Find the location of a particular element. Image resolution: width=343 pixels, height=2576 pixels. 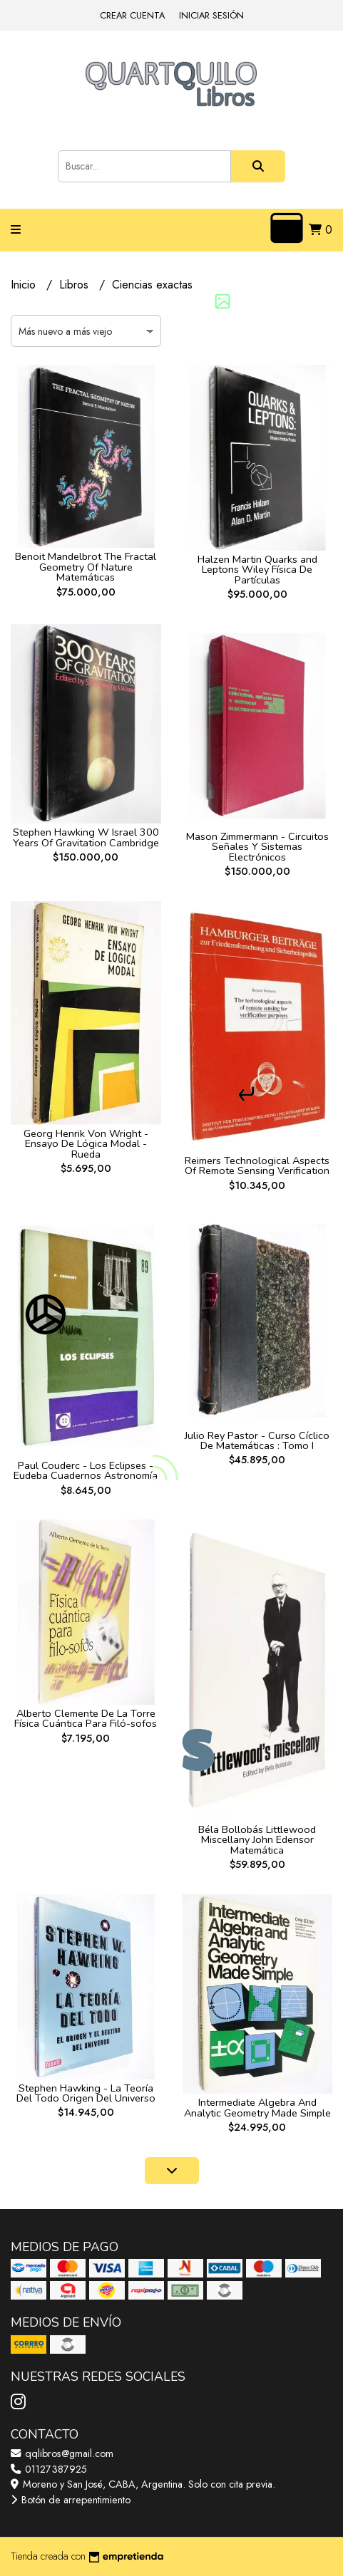

connect to stripe payment processing is located at coordinates (197, 1750).